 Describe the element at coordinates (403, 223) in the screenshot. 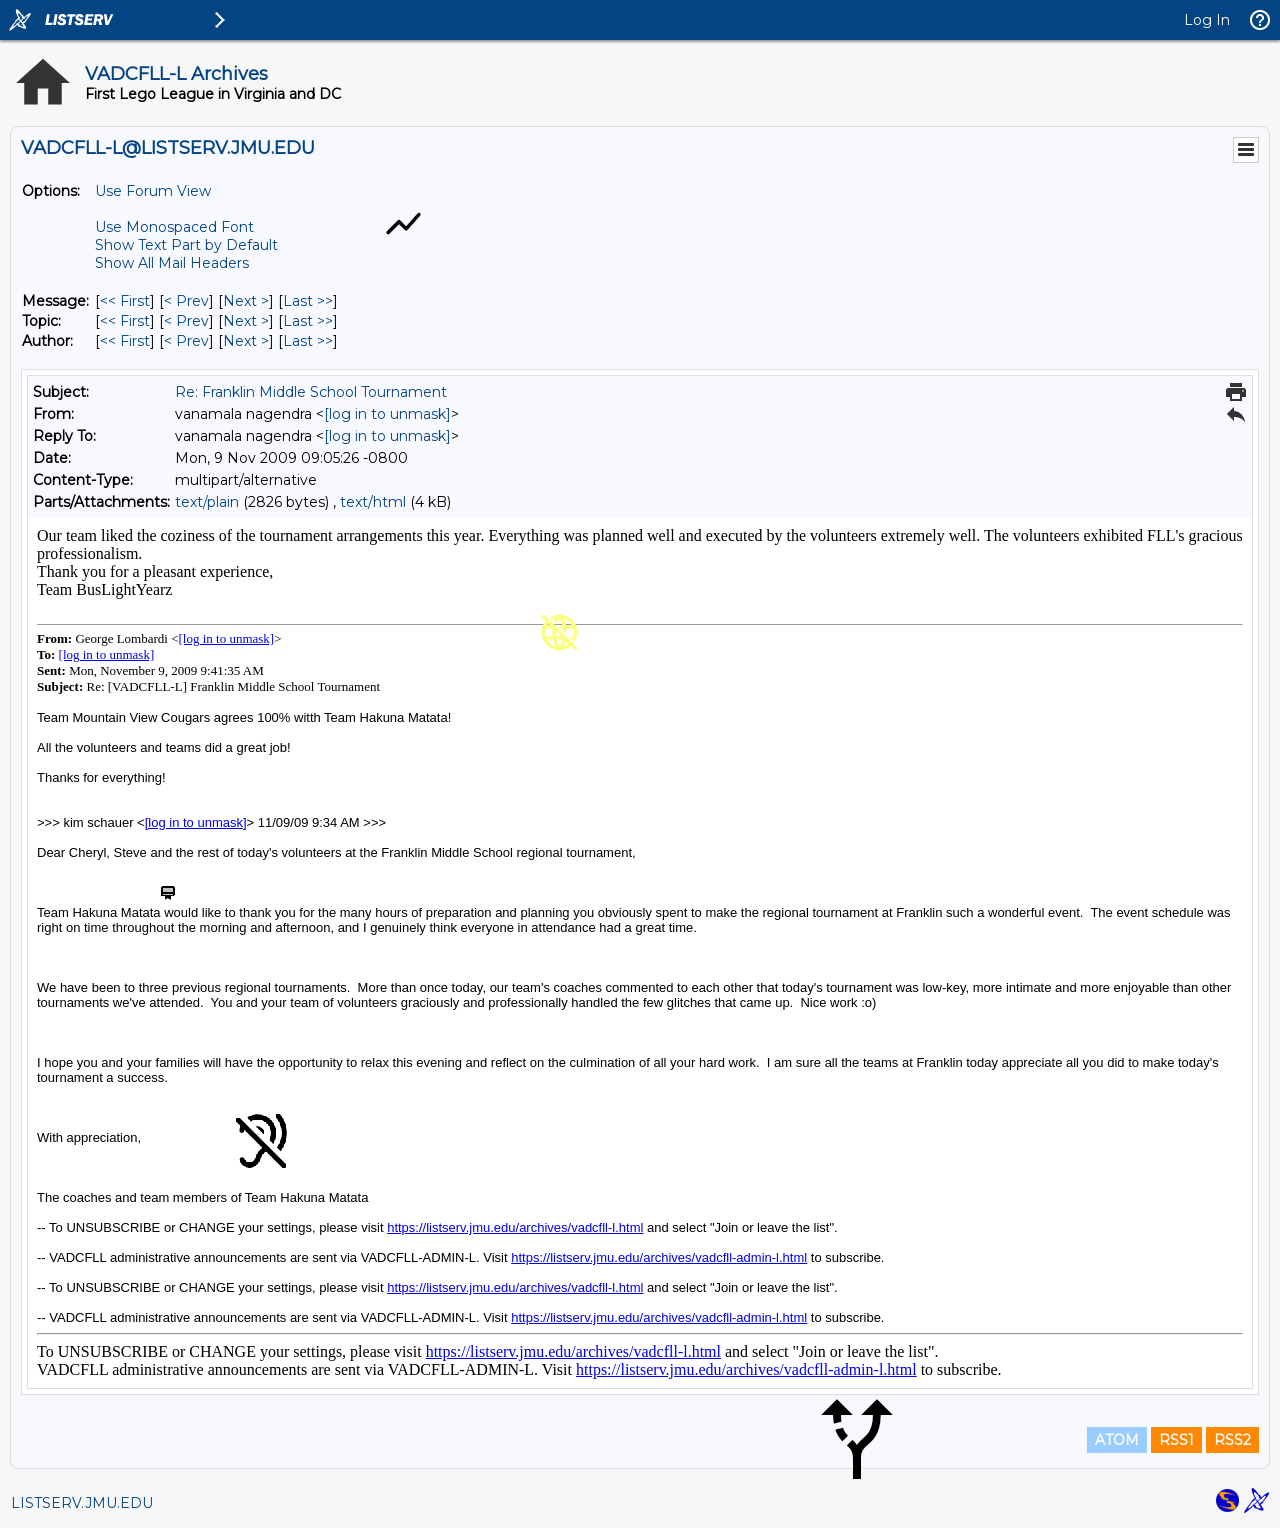

I see `view analytics or statistics` at that location.